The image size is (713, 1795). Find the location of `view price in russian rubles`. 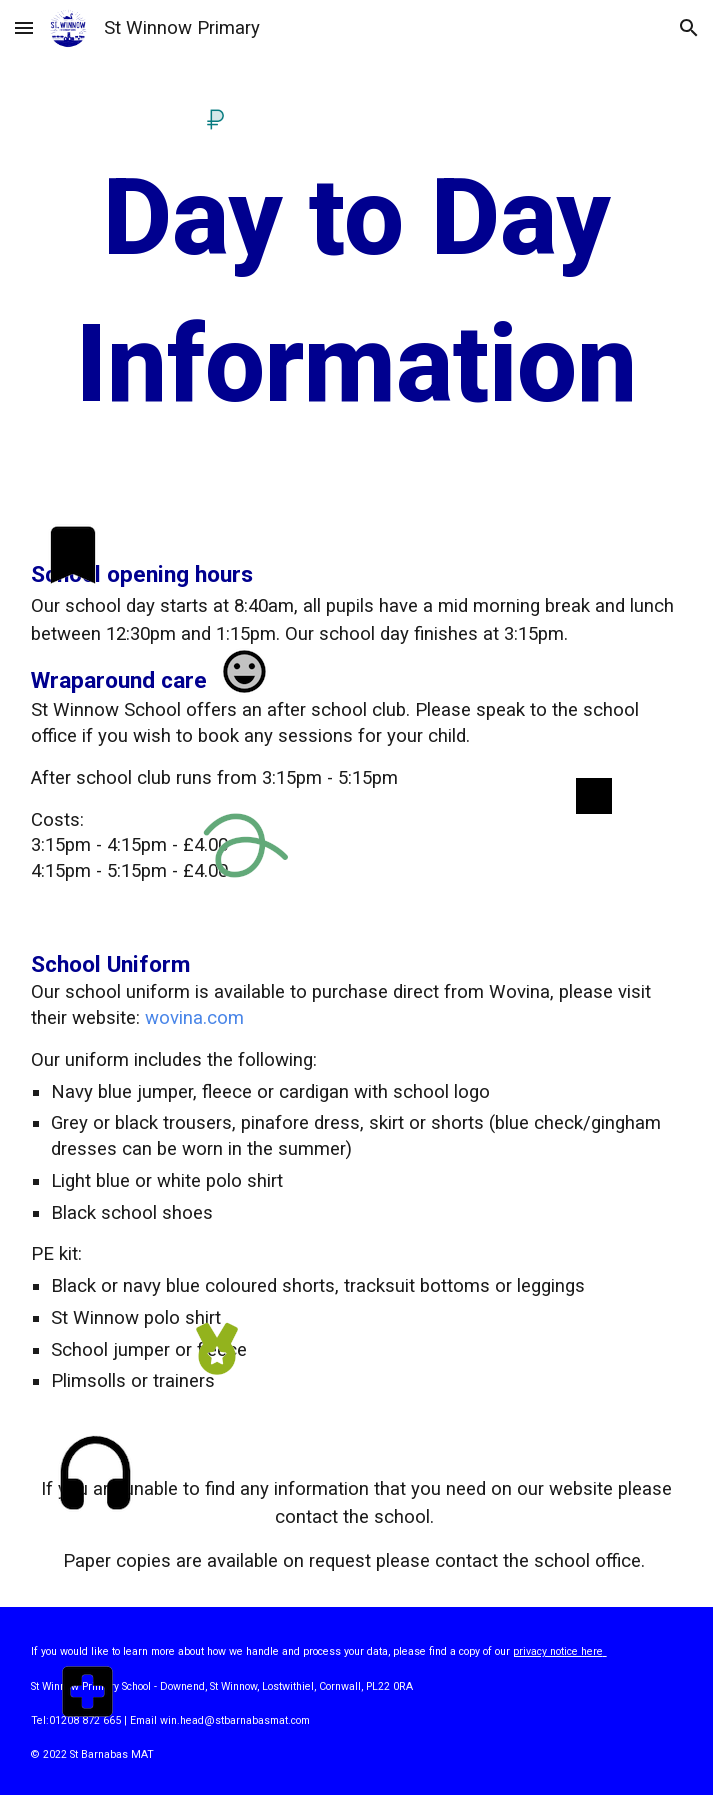

view price in russian rubles is located at coordinates (215, 119).